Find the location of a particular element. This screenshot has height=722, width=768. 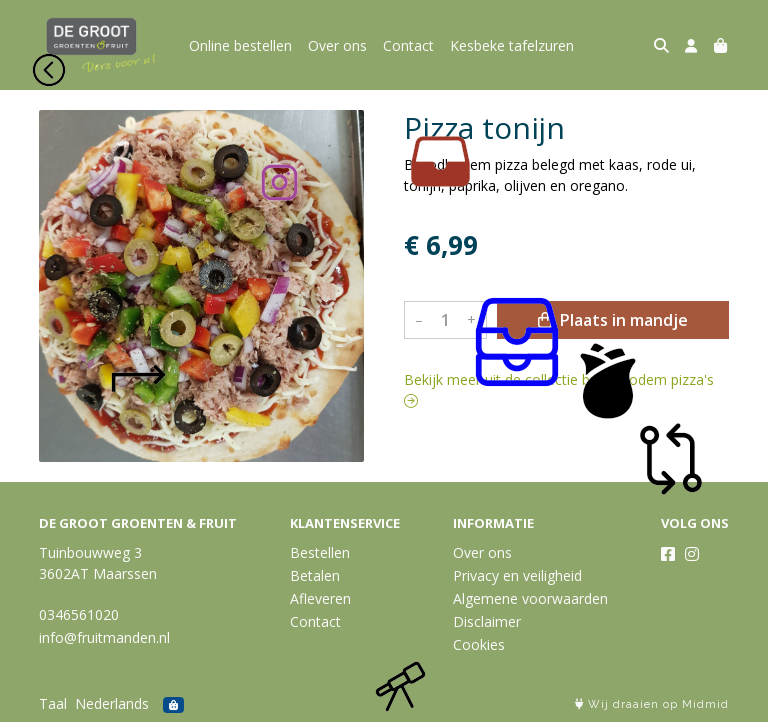

forward or share content is located at coordinates (138, 378).